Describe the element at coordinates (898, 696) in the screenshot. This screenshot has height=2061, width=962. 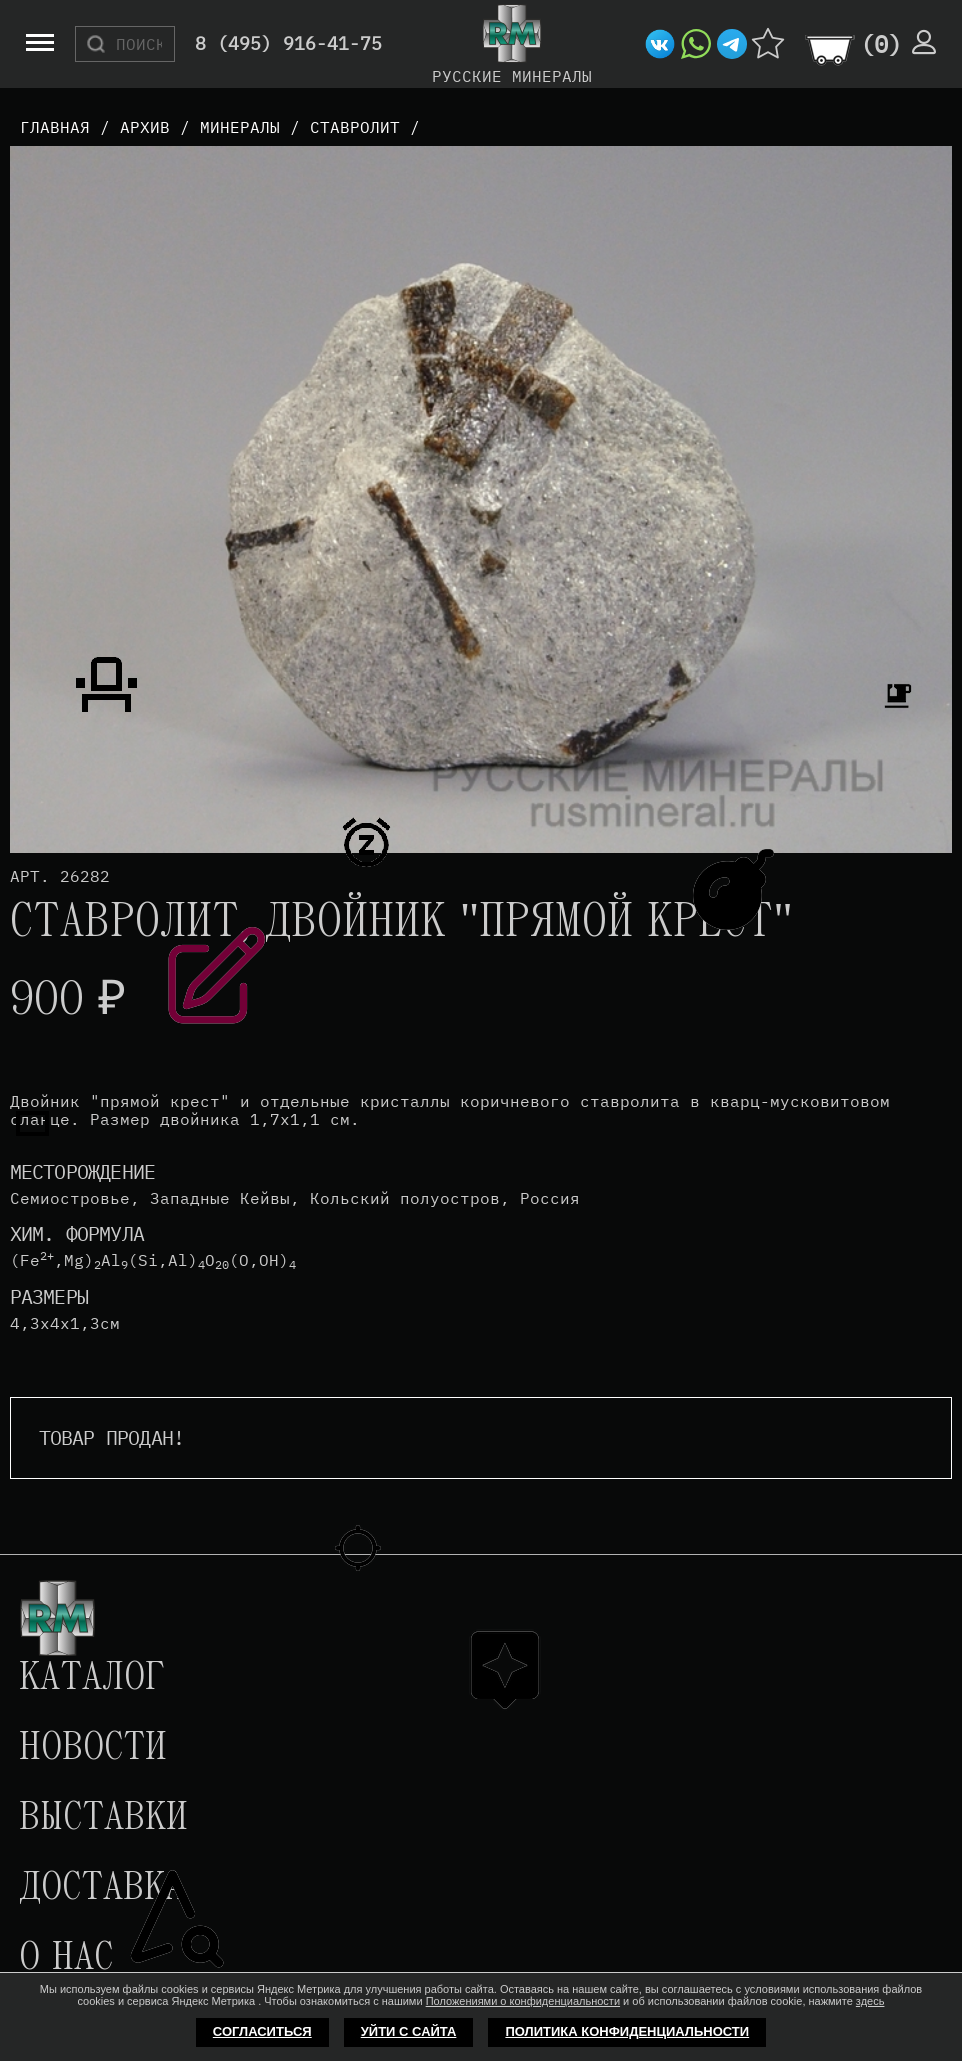
I see `access food and beverage emoji category` at that location.